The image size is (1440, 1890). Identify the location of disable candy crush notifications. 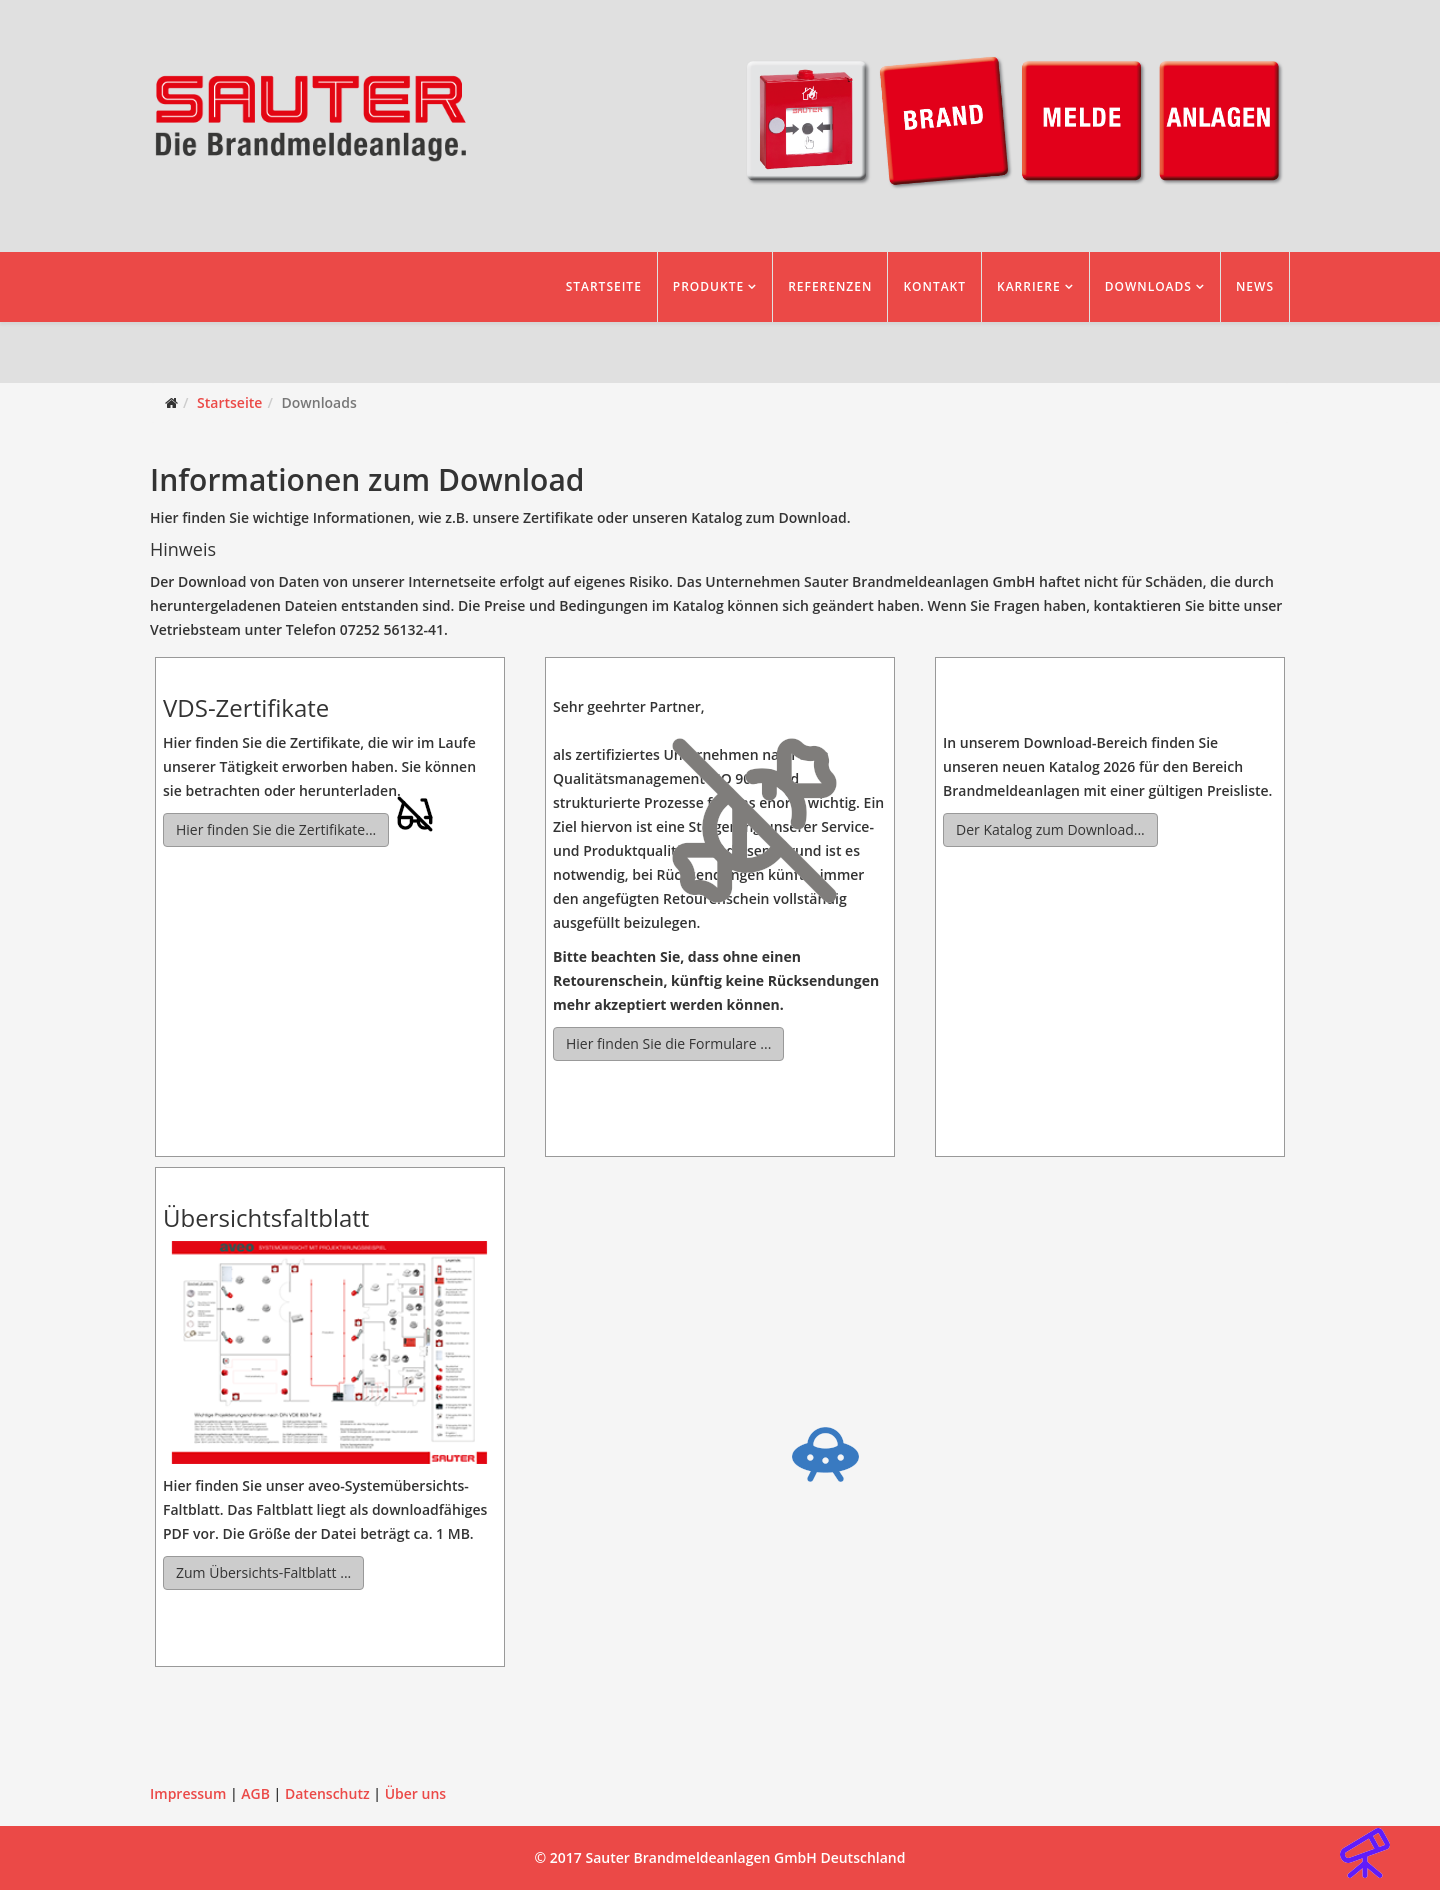
(754, 820).